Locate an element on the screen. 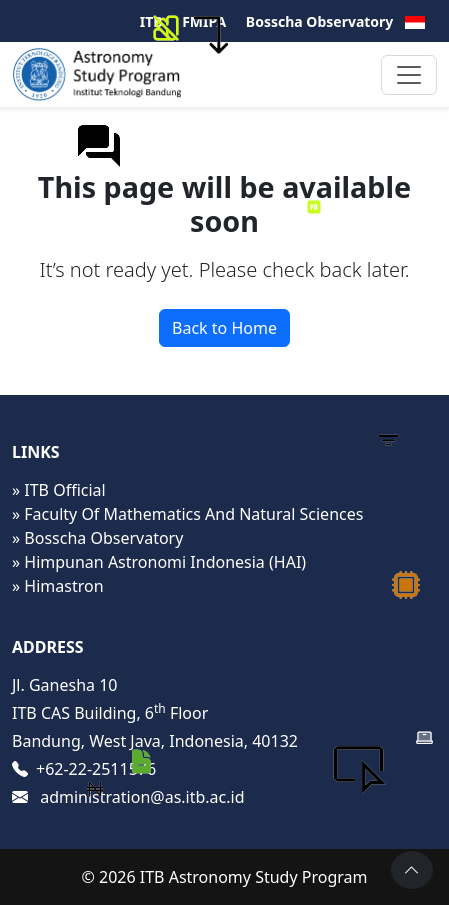 The height and width of the screenshot is (905, 449). view processor or hardware information is located at coordinates (406, 585).